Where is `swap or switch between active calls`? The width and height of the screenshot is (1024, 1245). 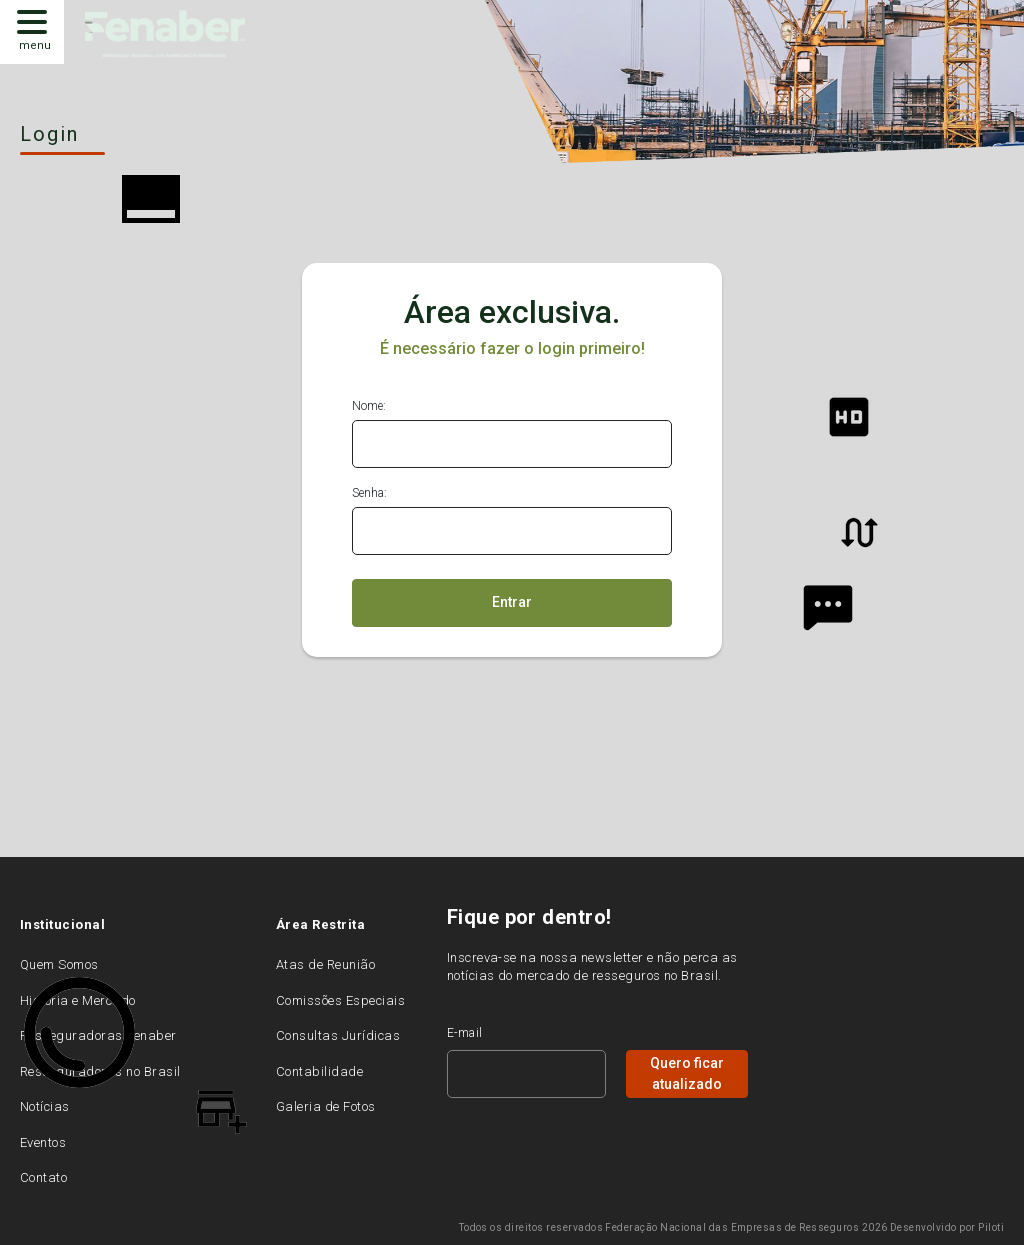
swap or switch between active calls is located at coordinates (859, 533).